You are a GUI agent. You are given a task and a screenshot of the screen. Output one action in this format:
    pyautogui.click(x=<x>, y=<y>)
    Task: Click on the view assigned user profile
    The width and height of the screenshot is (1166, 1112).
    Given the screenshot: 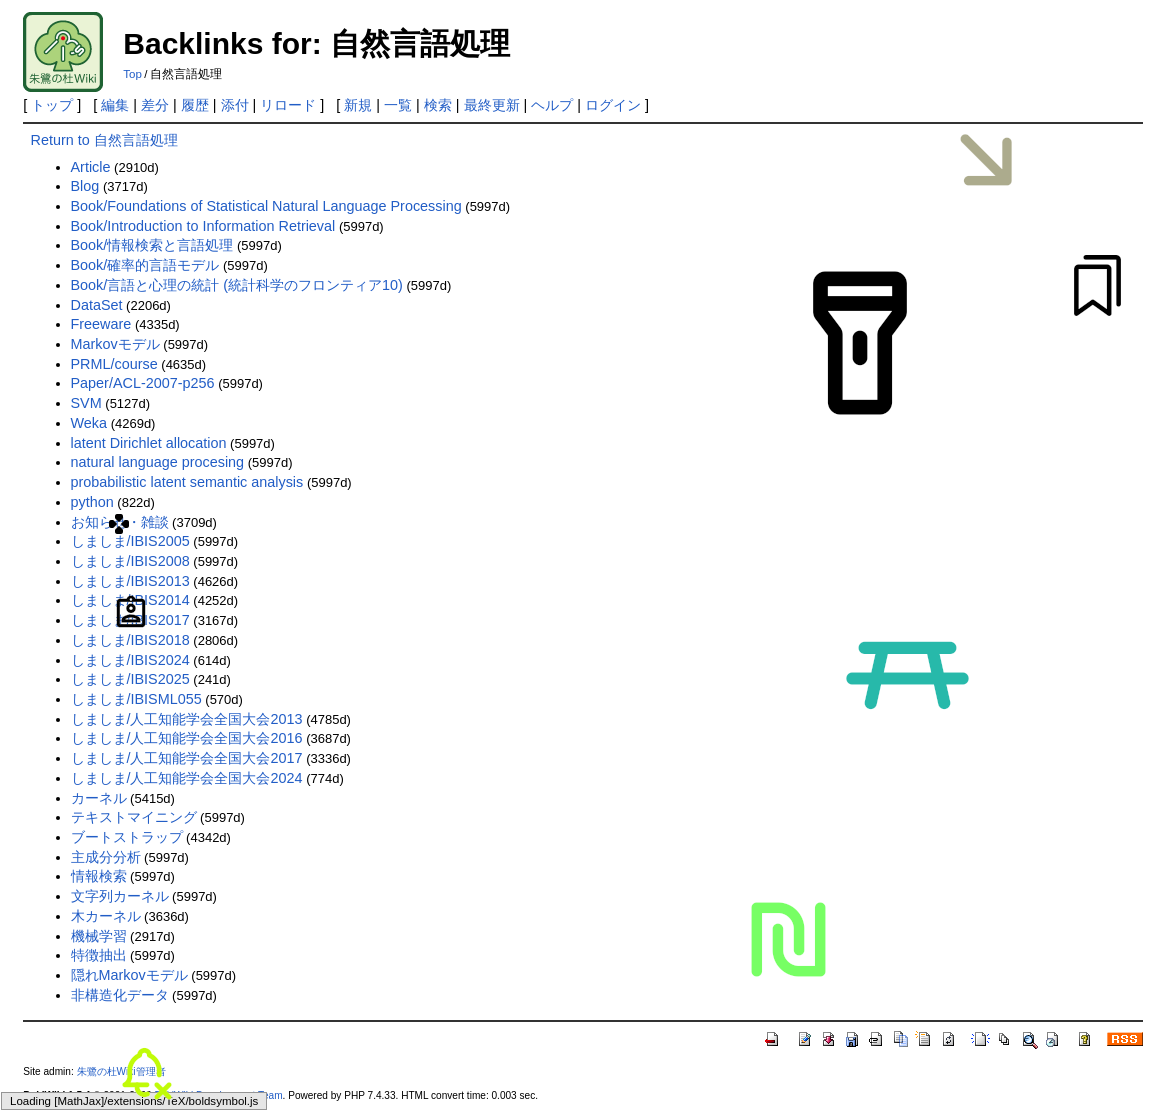 What is the action you would take?
    pyautogui.click(x=131, y=613)
    